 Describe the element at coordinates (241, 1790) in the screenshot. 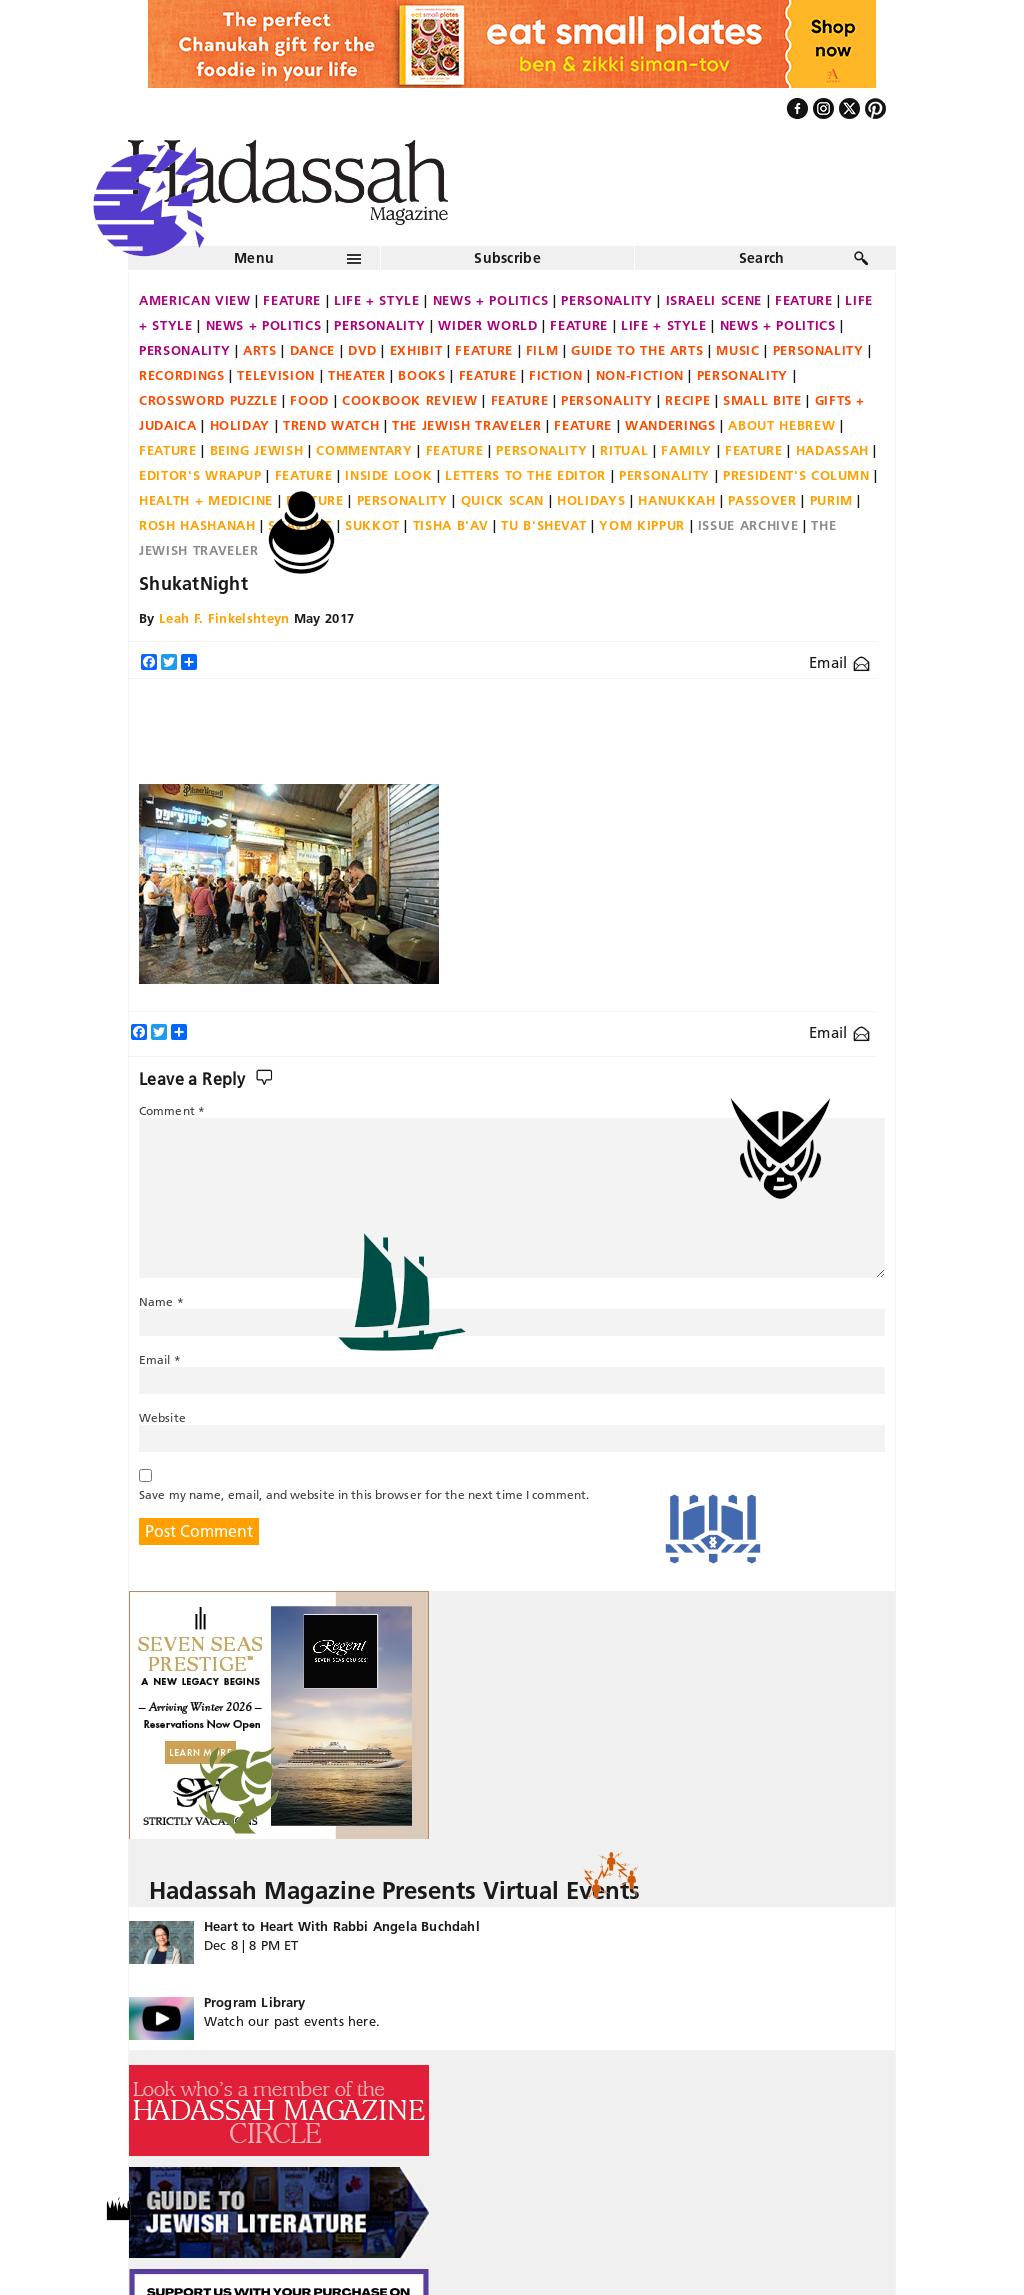

I see `indicates a cursed or corrupted plant item` at that location.